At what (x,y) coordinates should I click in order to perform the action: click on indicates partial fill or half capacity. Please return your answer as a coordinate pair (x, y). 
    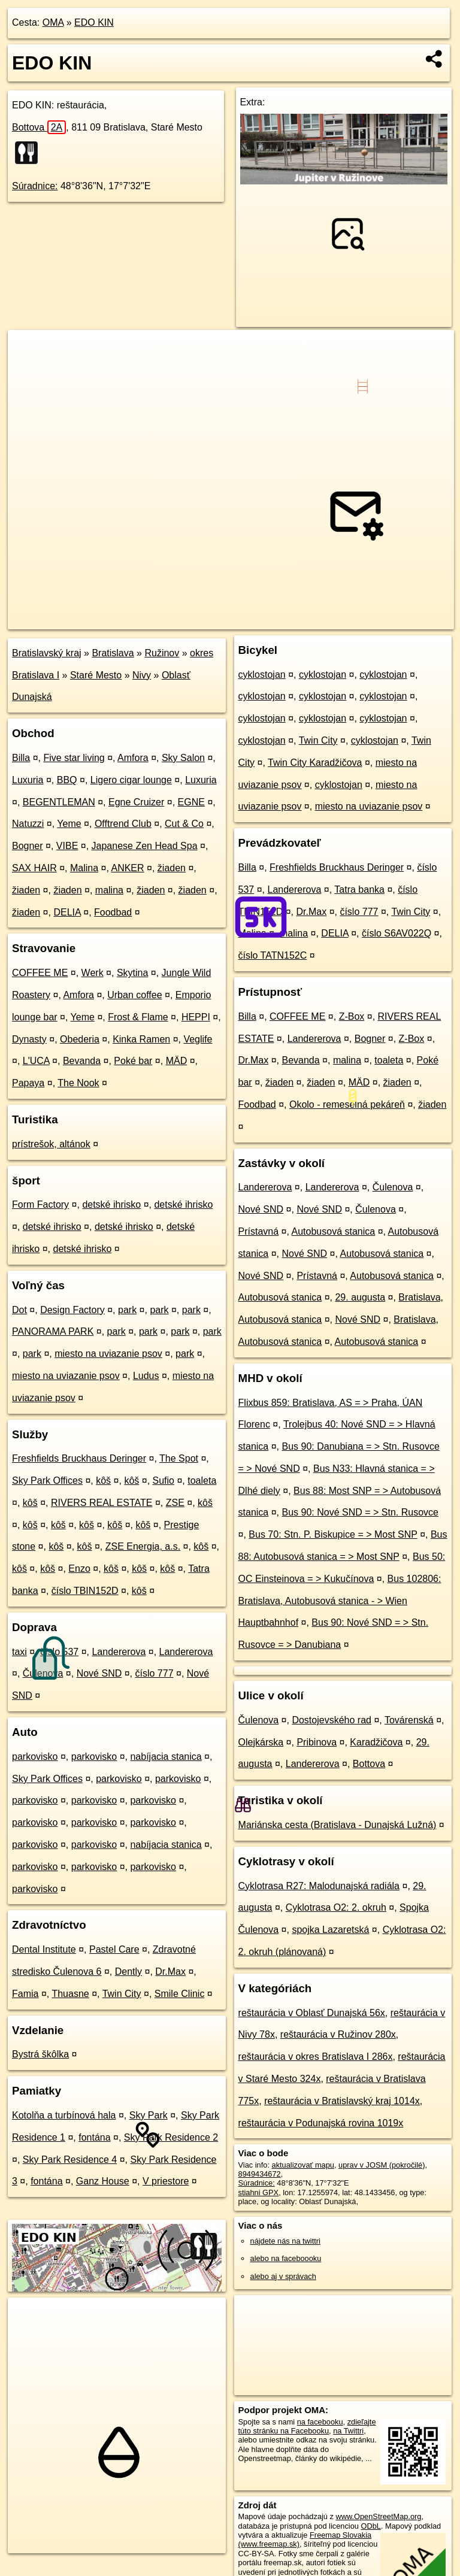
    Looking at the image, I should click on (119, 2452).